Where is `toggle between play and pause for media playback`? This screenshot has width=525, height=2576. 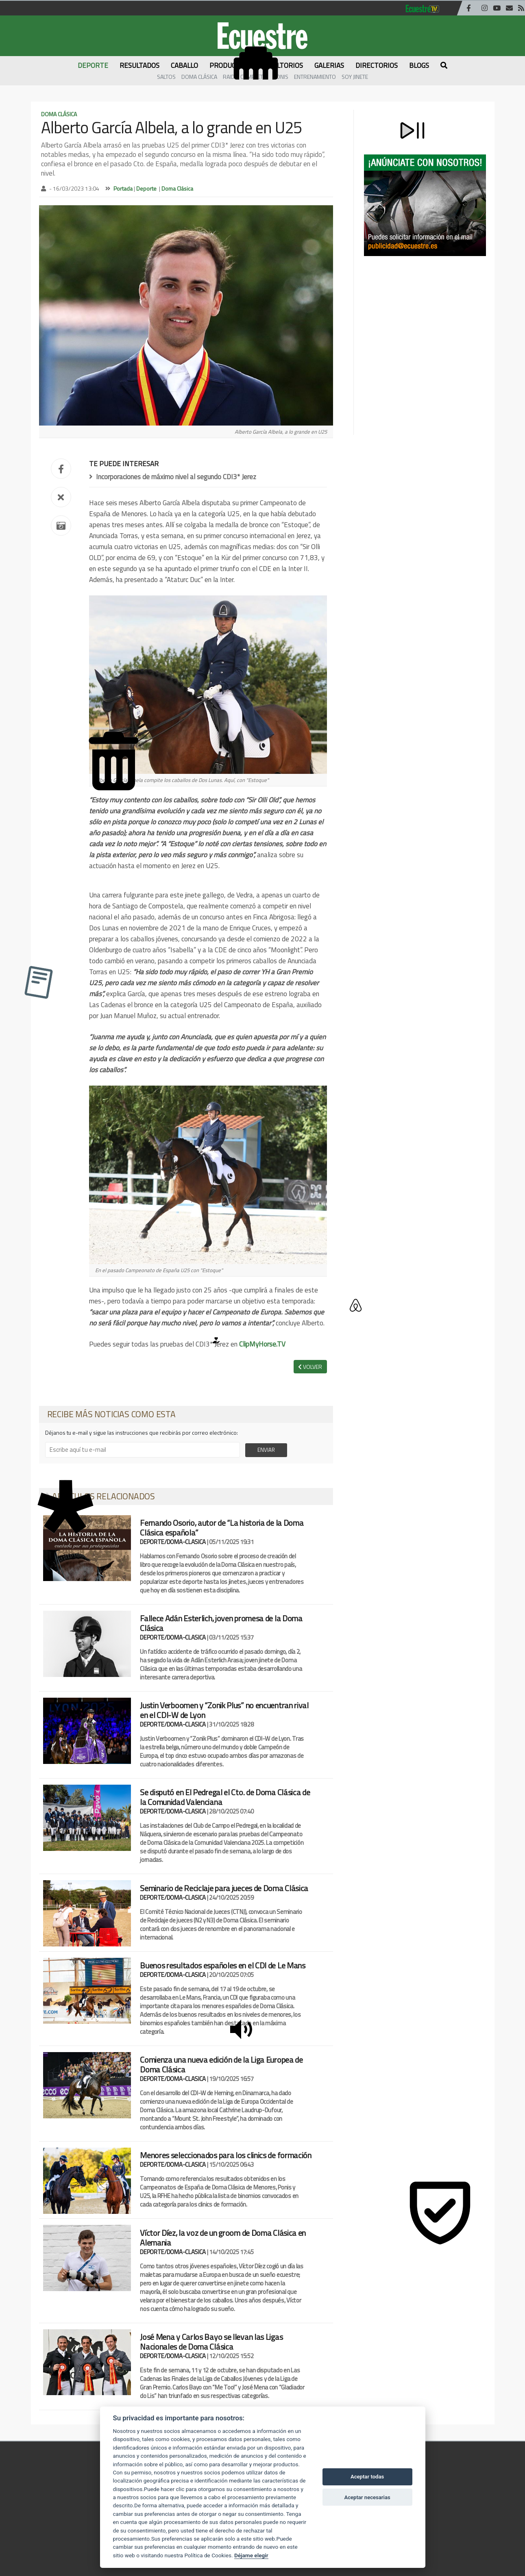
toggle between play and pause for media playback is located at coordinates (412, 130).